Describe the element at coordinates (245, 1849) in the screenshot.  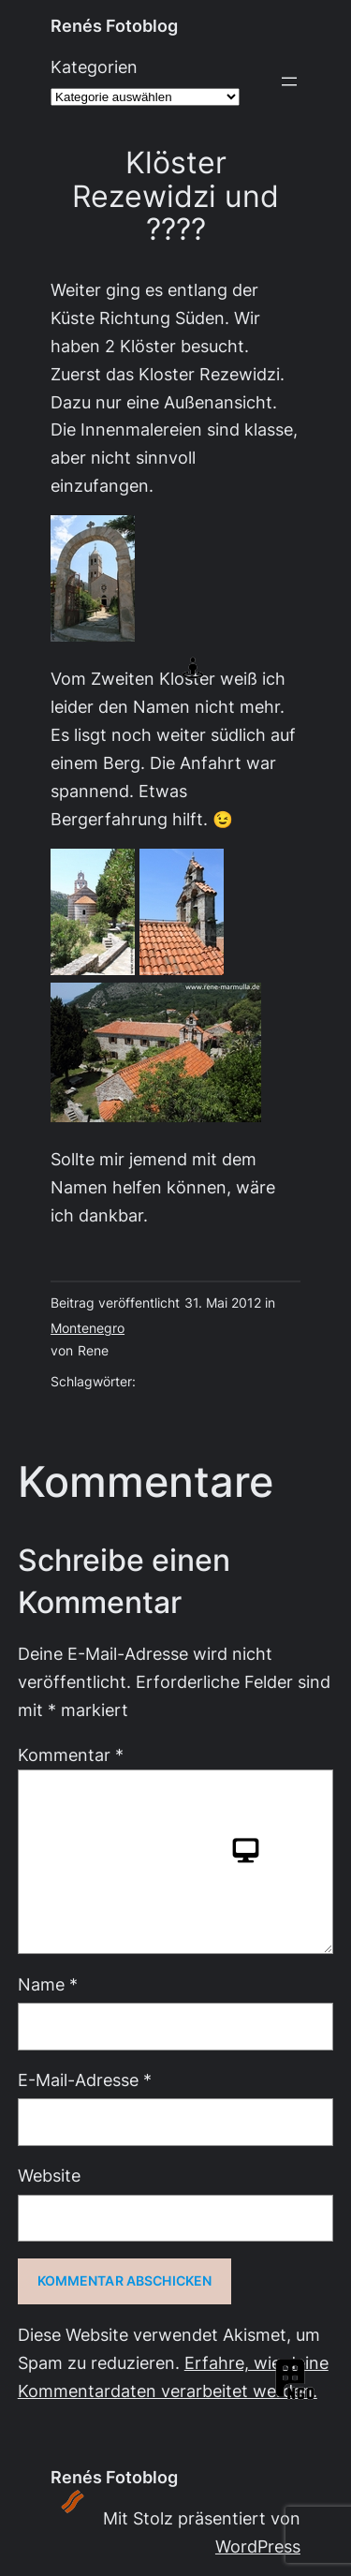
I see `switch to desktop view` at that location.